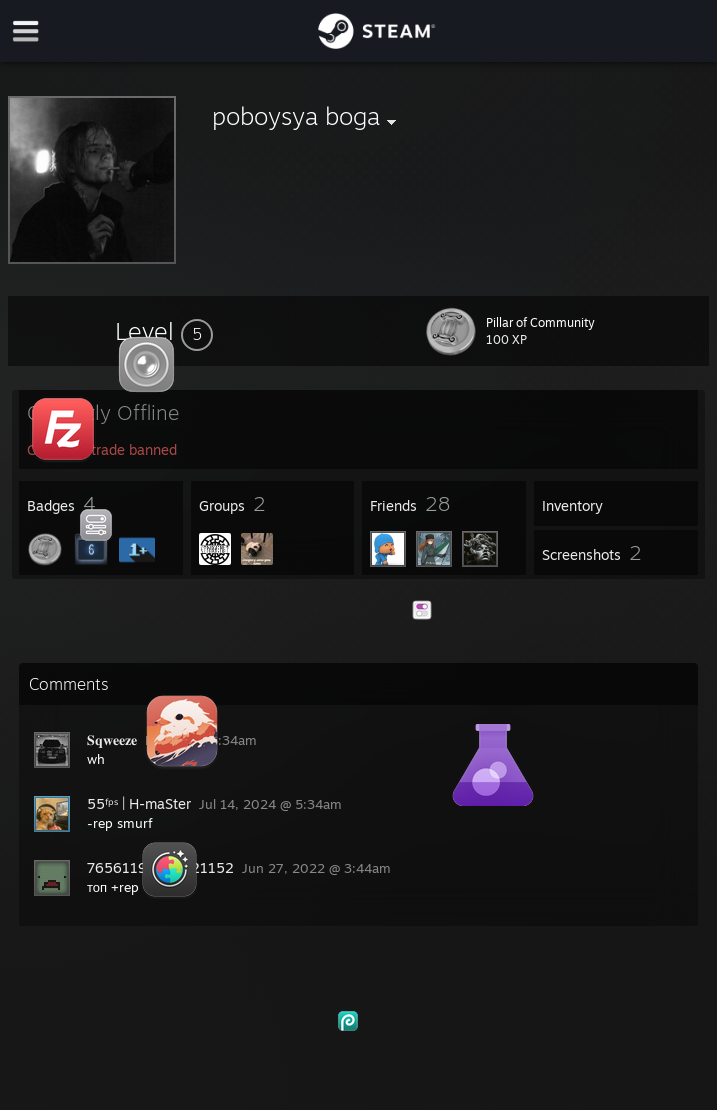 This screenshot has height=1110, width=717. Describe the element at coordinates (169, 869) in the screenshot. I see `open PhotoFlare image editing application` at that location.